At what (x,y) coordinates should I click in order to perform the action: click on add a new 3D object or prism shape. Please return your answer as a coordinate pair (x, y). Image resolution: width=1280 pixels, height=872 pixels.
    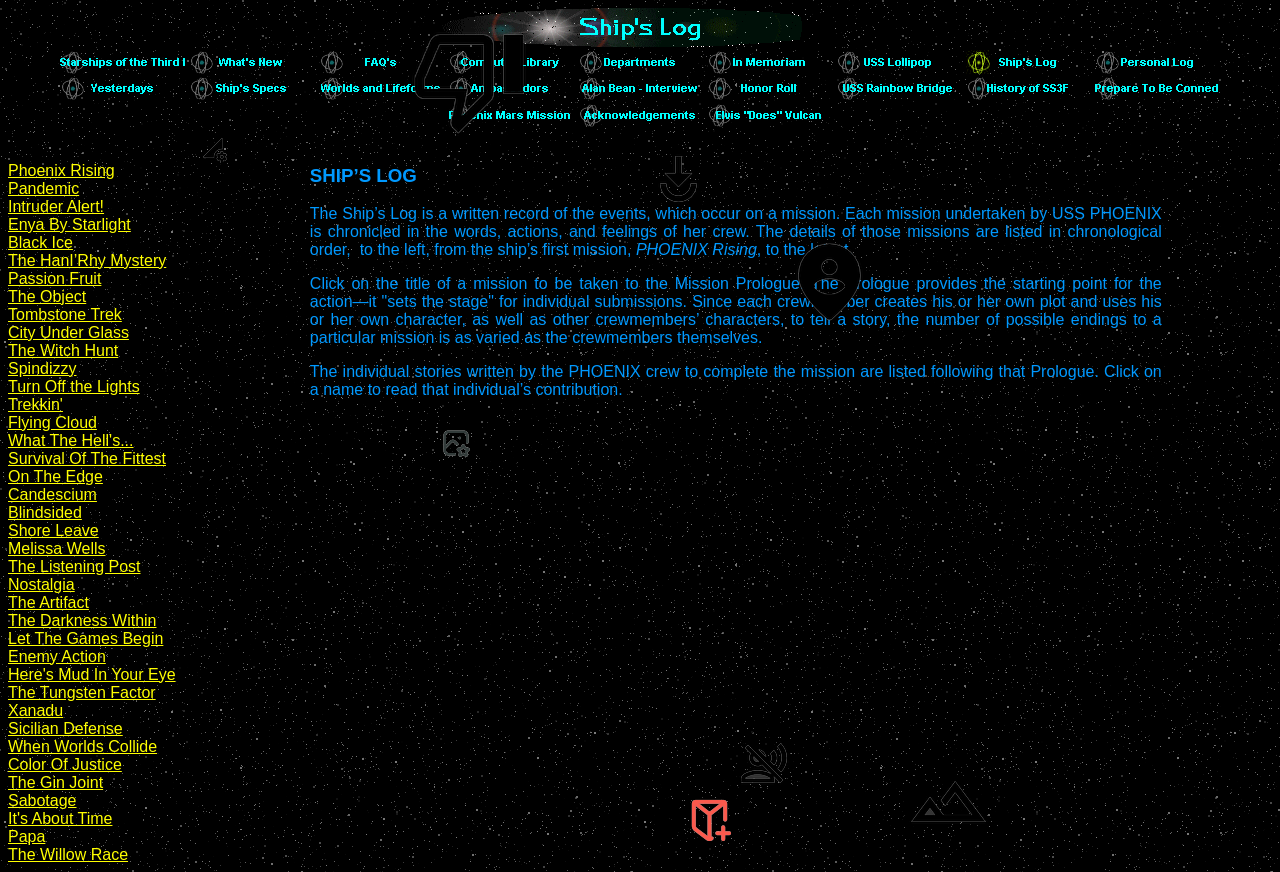
    Looking at the image, I should click on (709, 819).